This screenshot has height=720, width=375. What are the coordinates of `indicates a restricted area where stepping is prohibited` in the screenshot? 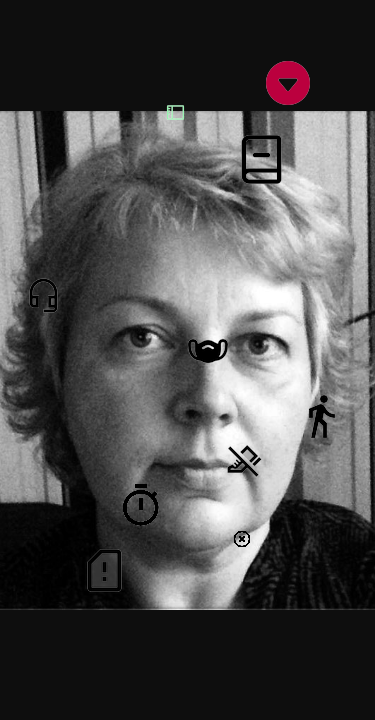 It's located at (244, 460).